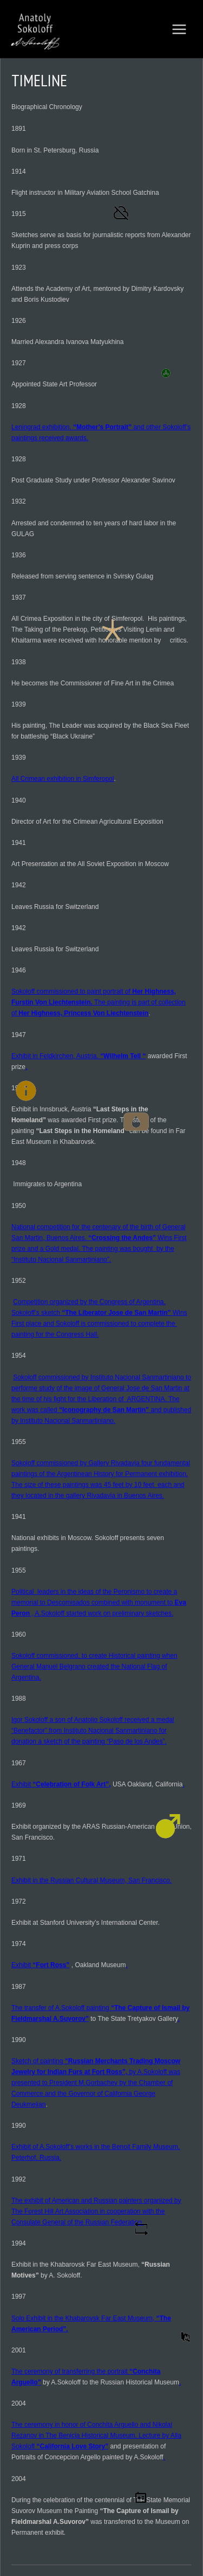 Image resolution: width=203 pixels, height=2576 pixels. I want to click on lumon industries logo from the TV series severance, so click(136, 1122).